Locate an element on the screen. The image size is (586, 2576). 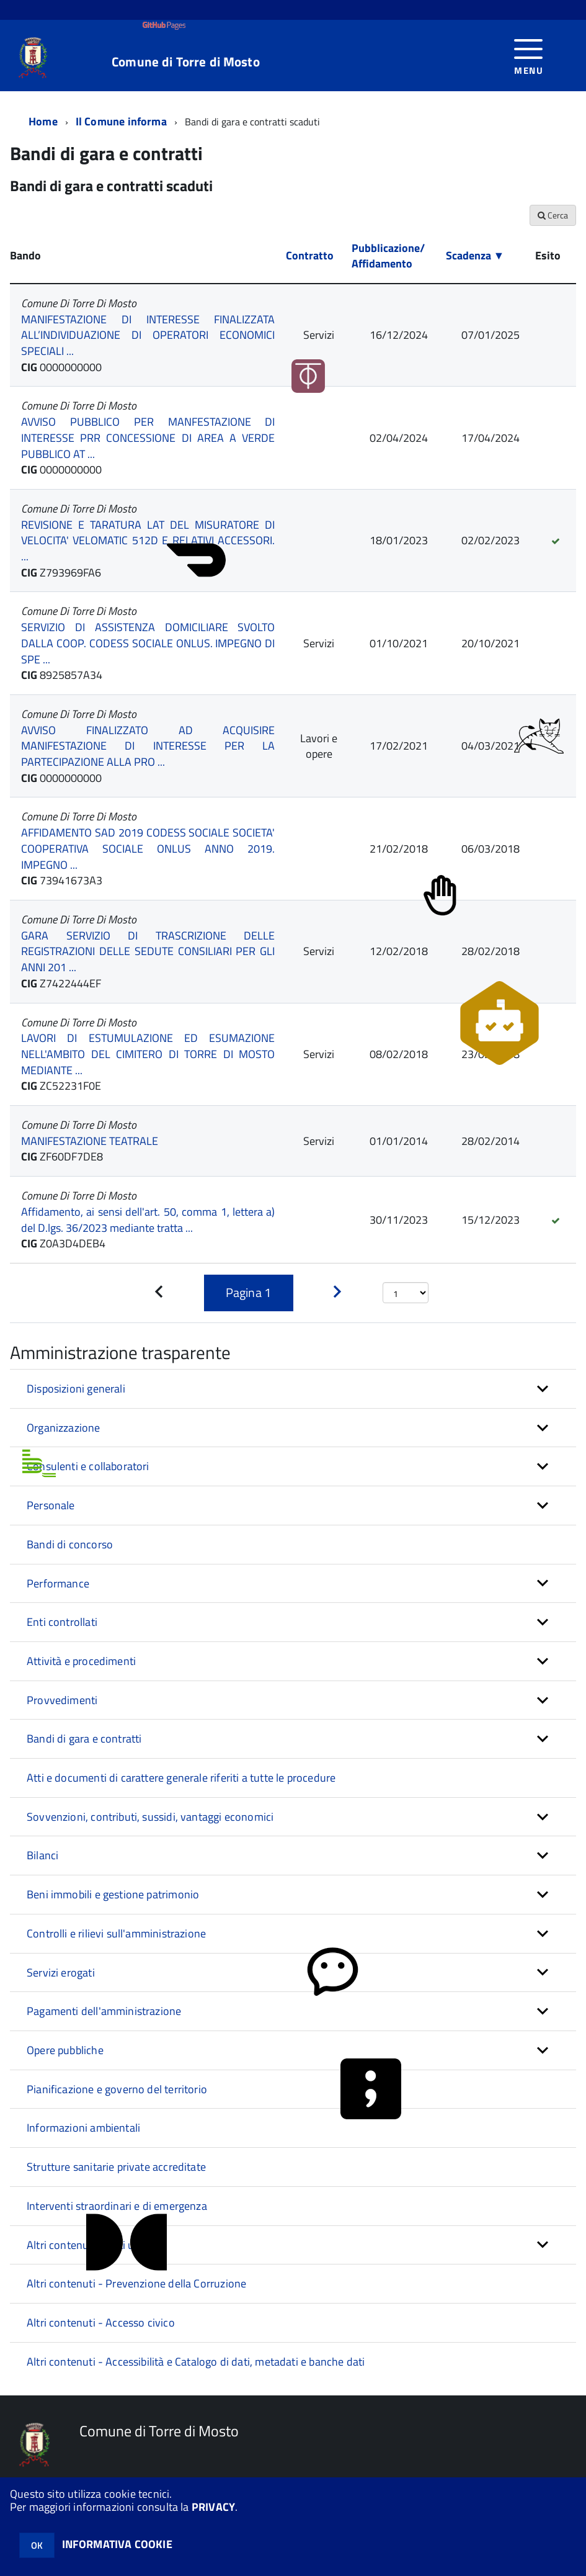
apache tomcat server logo is located at coordinates (539, 736).